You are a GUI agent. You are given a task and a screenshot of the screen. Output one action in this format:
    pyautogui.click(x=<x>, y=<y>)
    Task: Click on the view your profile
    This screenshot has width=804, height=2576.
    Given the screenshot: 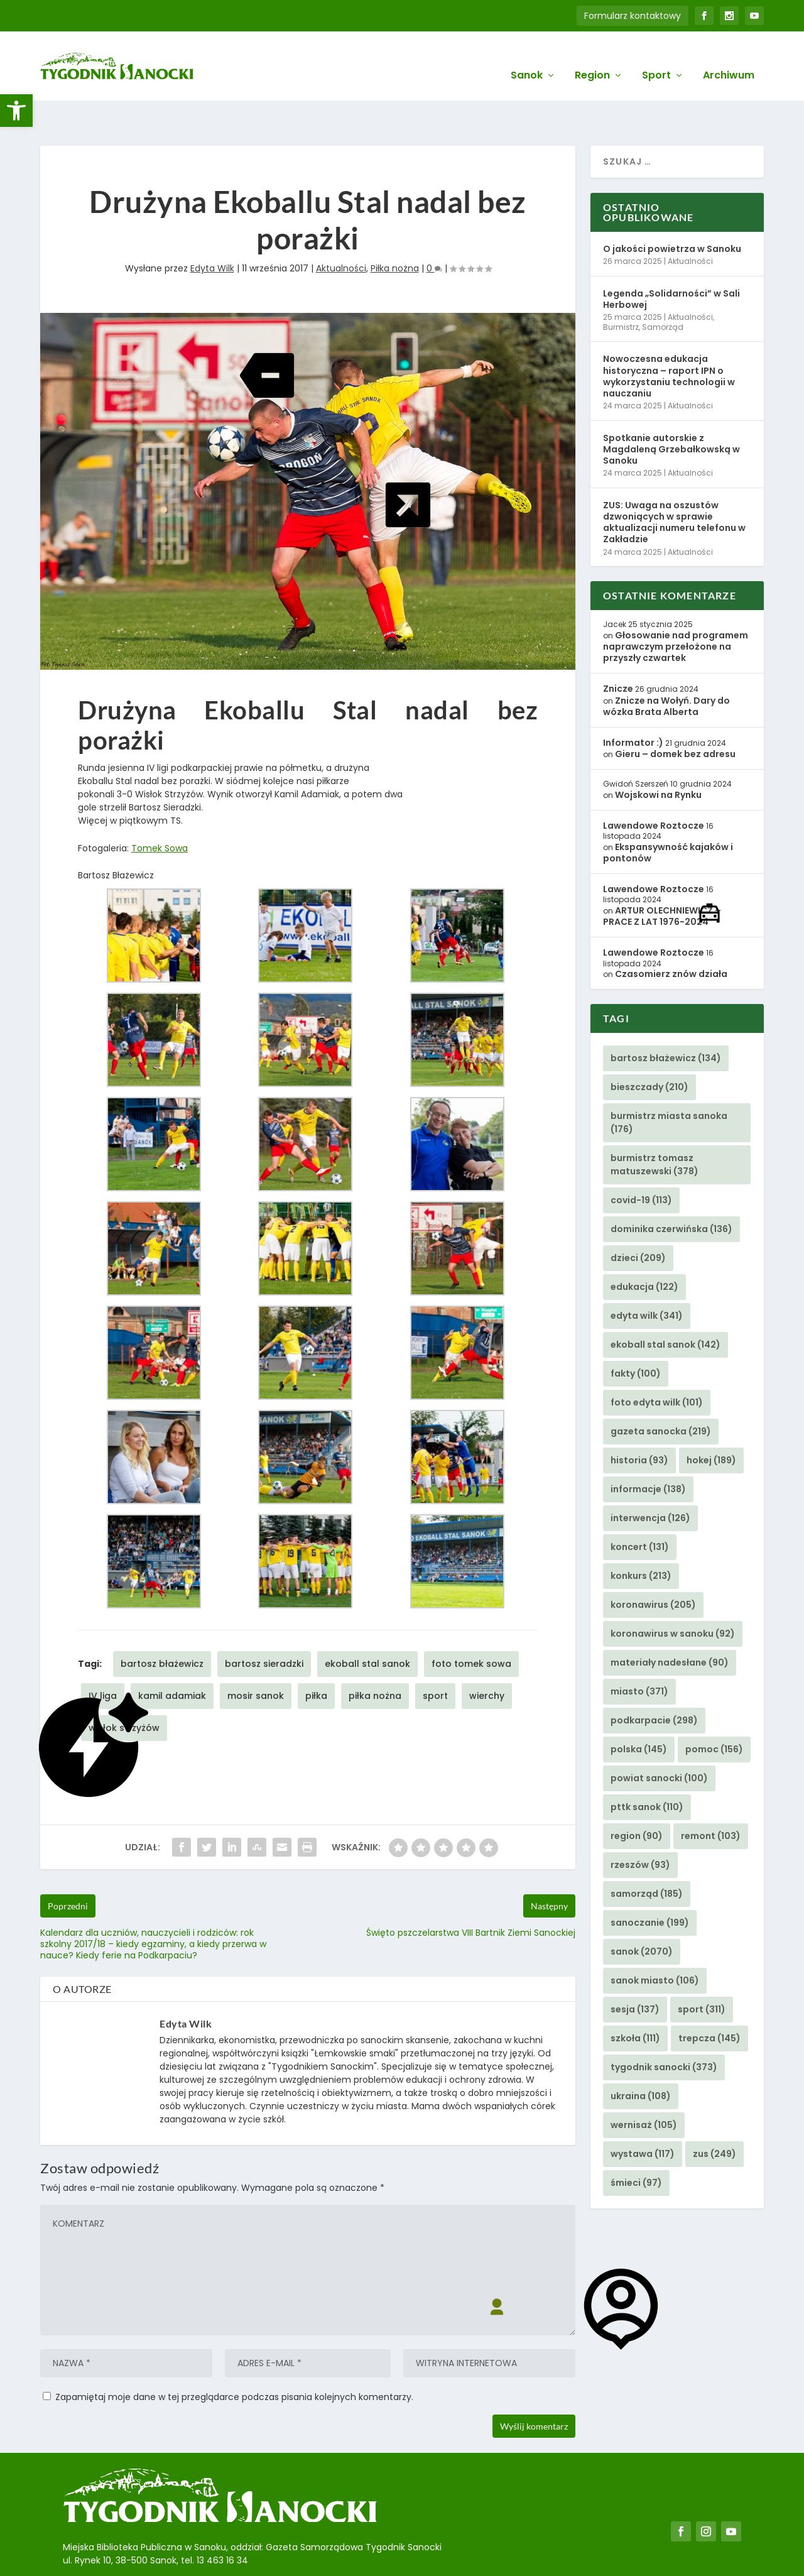 What is the action you would take?
    pyautogui.click(x=497, y=2307)
    